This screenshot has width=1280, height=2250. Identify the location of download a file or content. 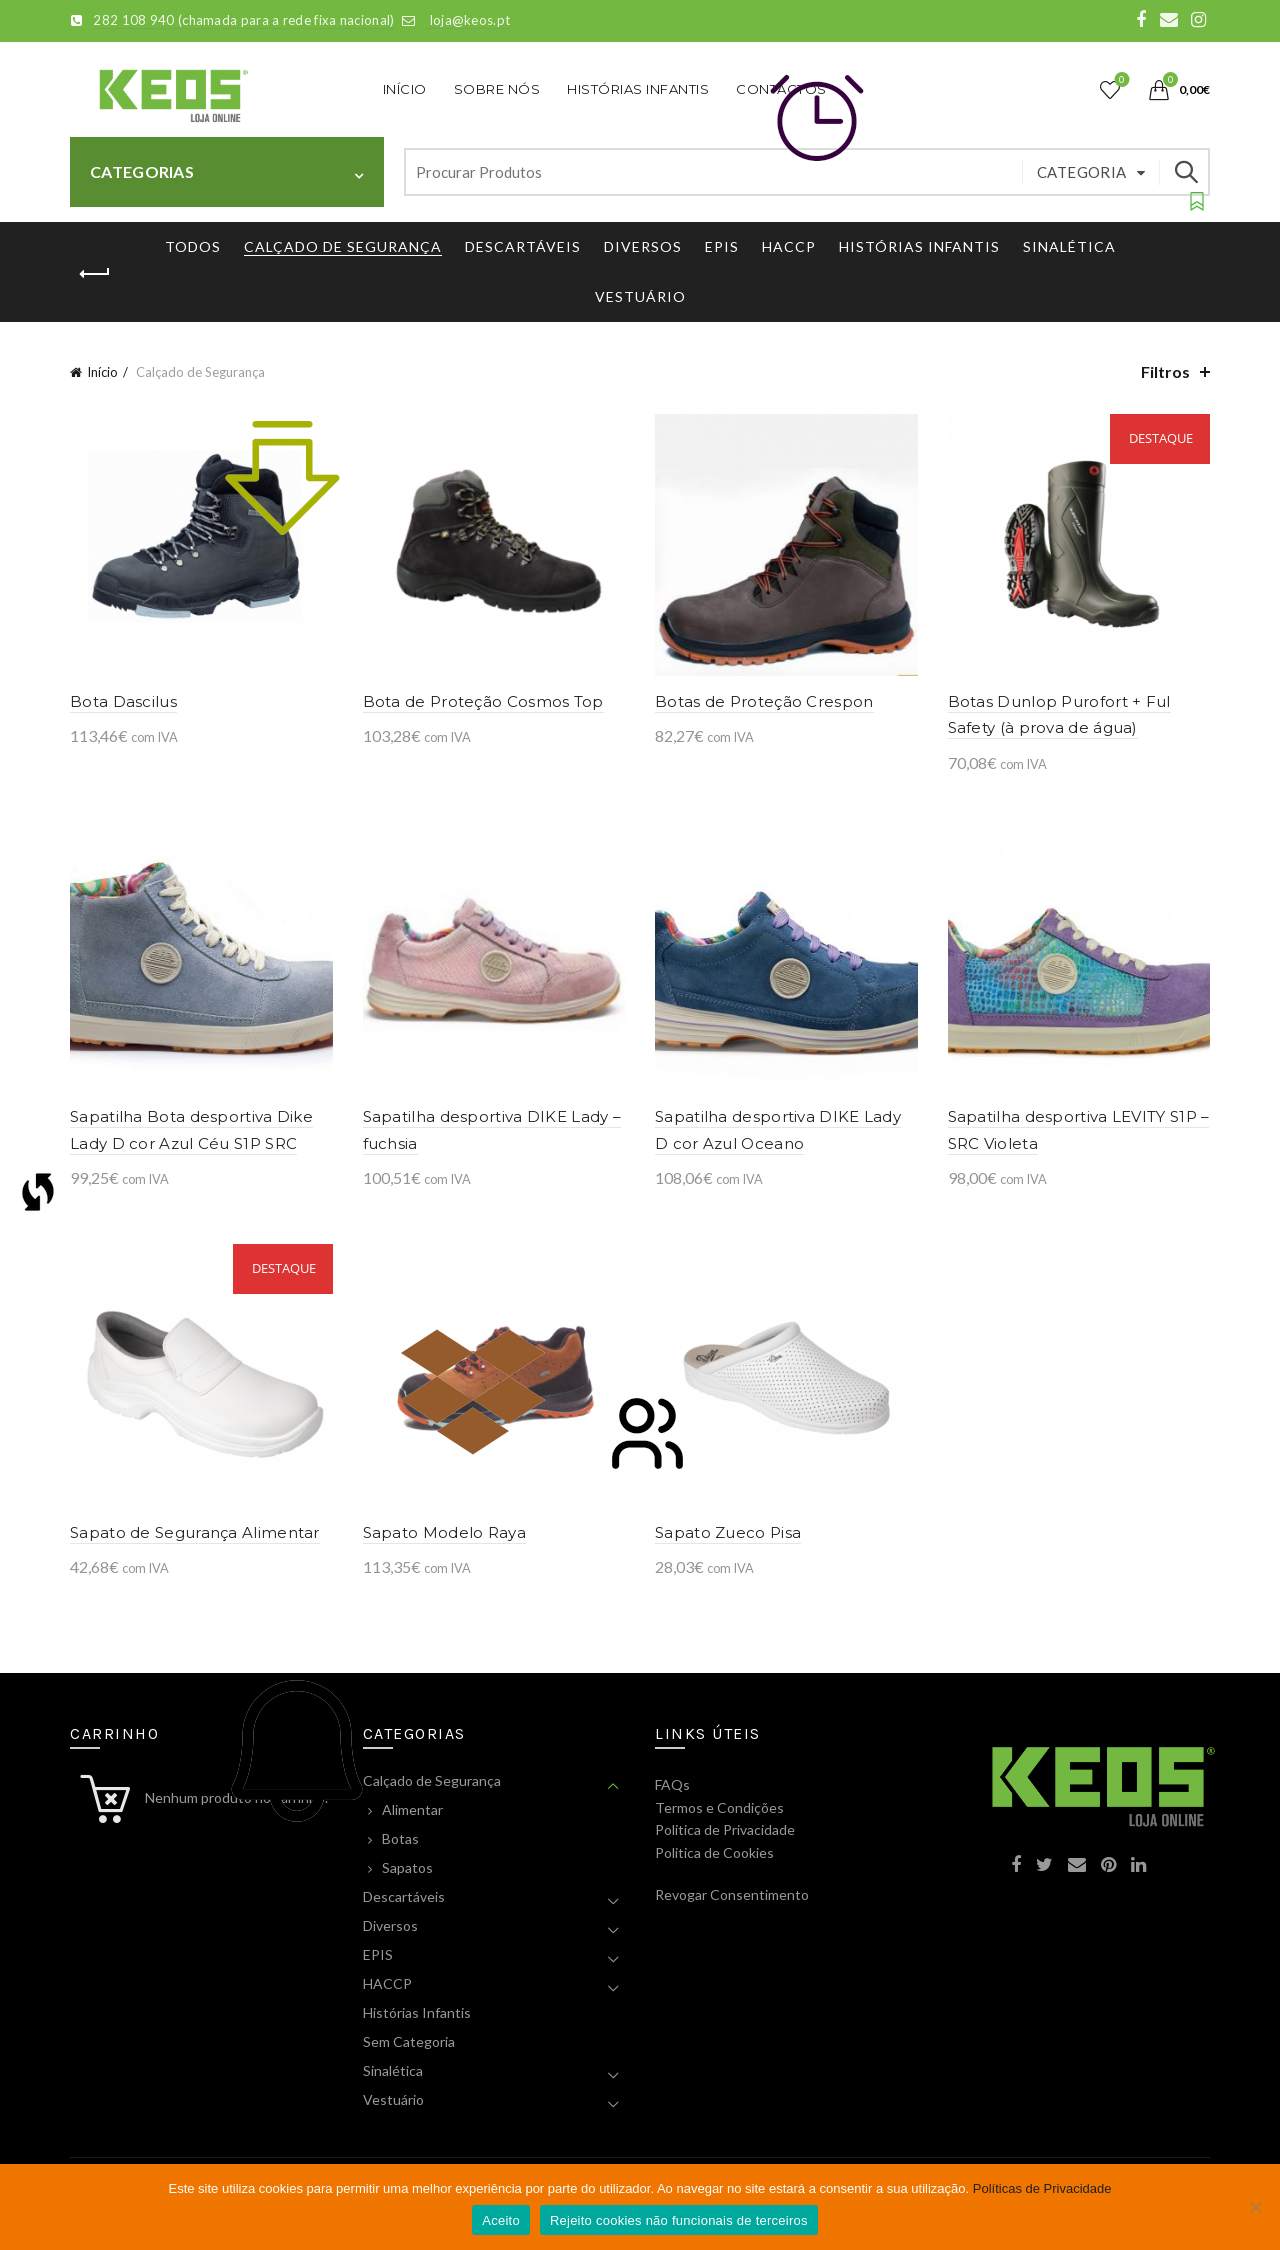
(282, 473).